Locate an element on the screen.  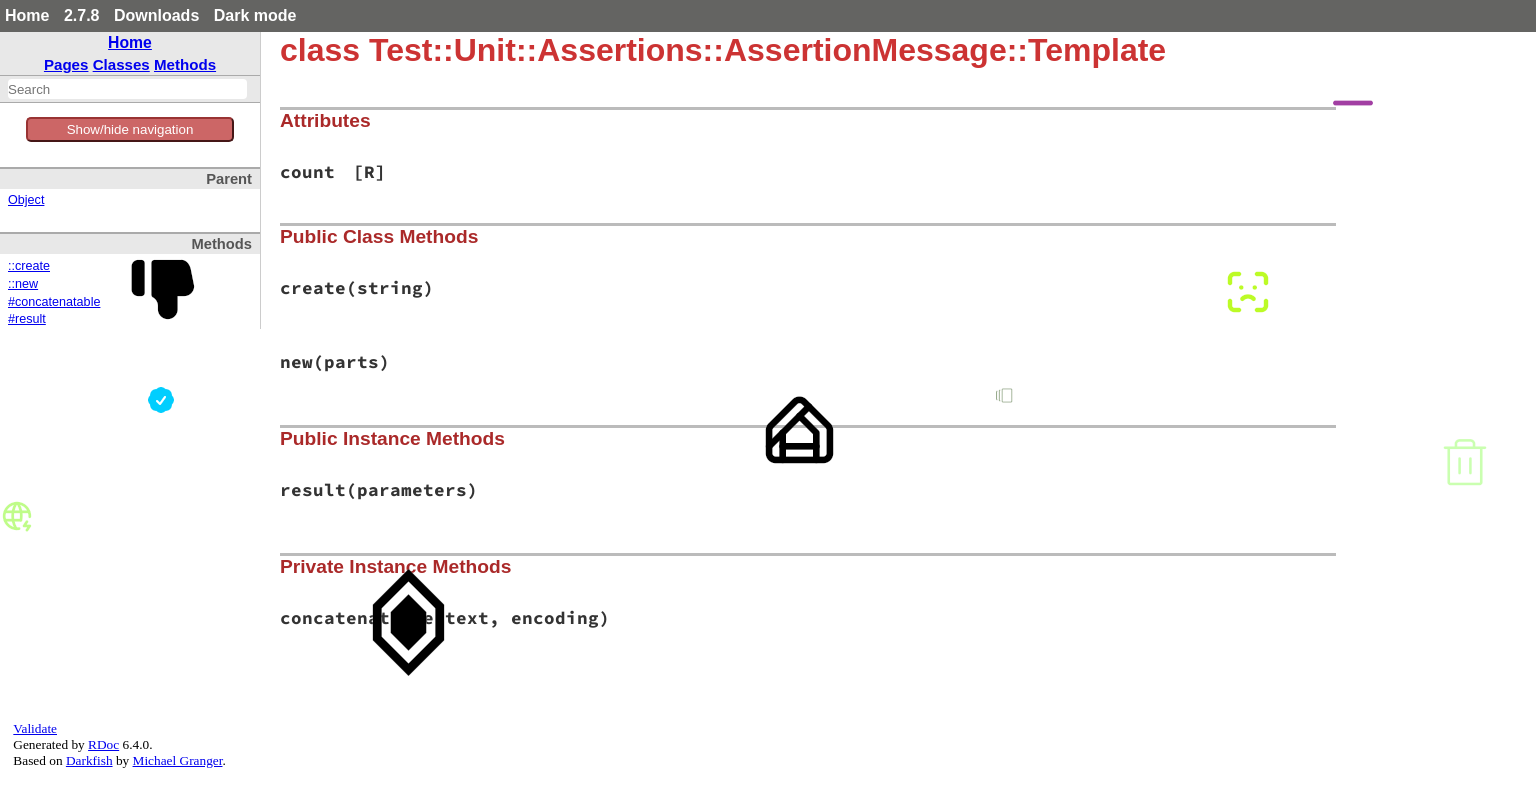
delete selected item is located at coordinates (1465, 464).